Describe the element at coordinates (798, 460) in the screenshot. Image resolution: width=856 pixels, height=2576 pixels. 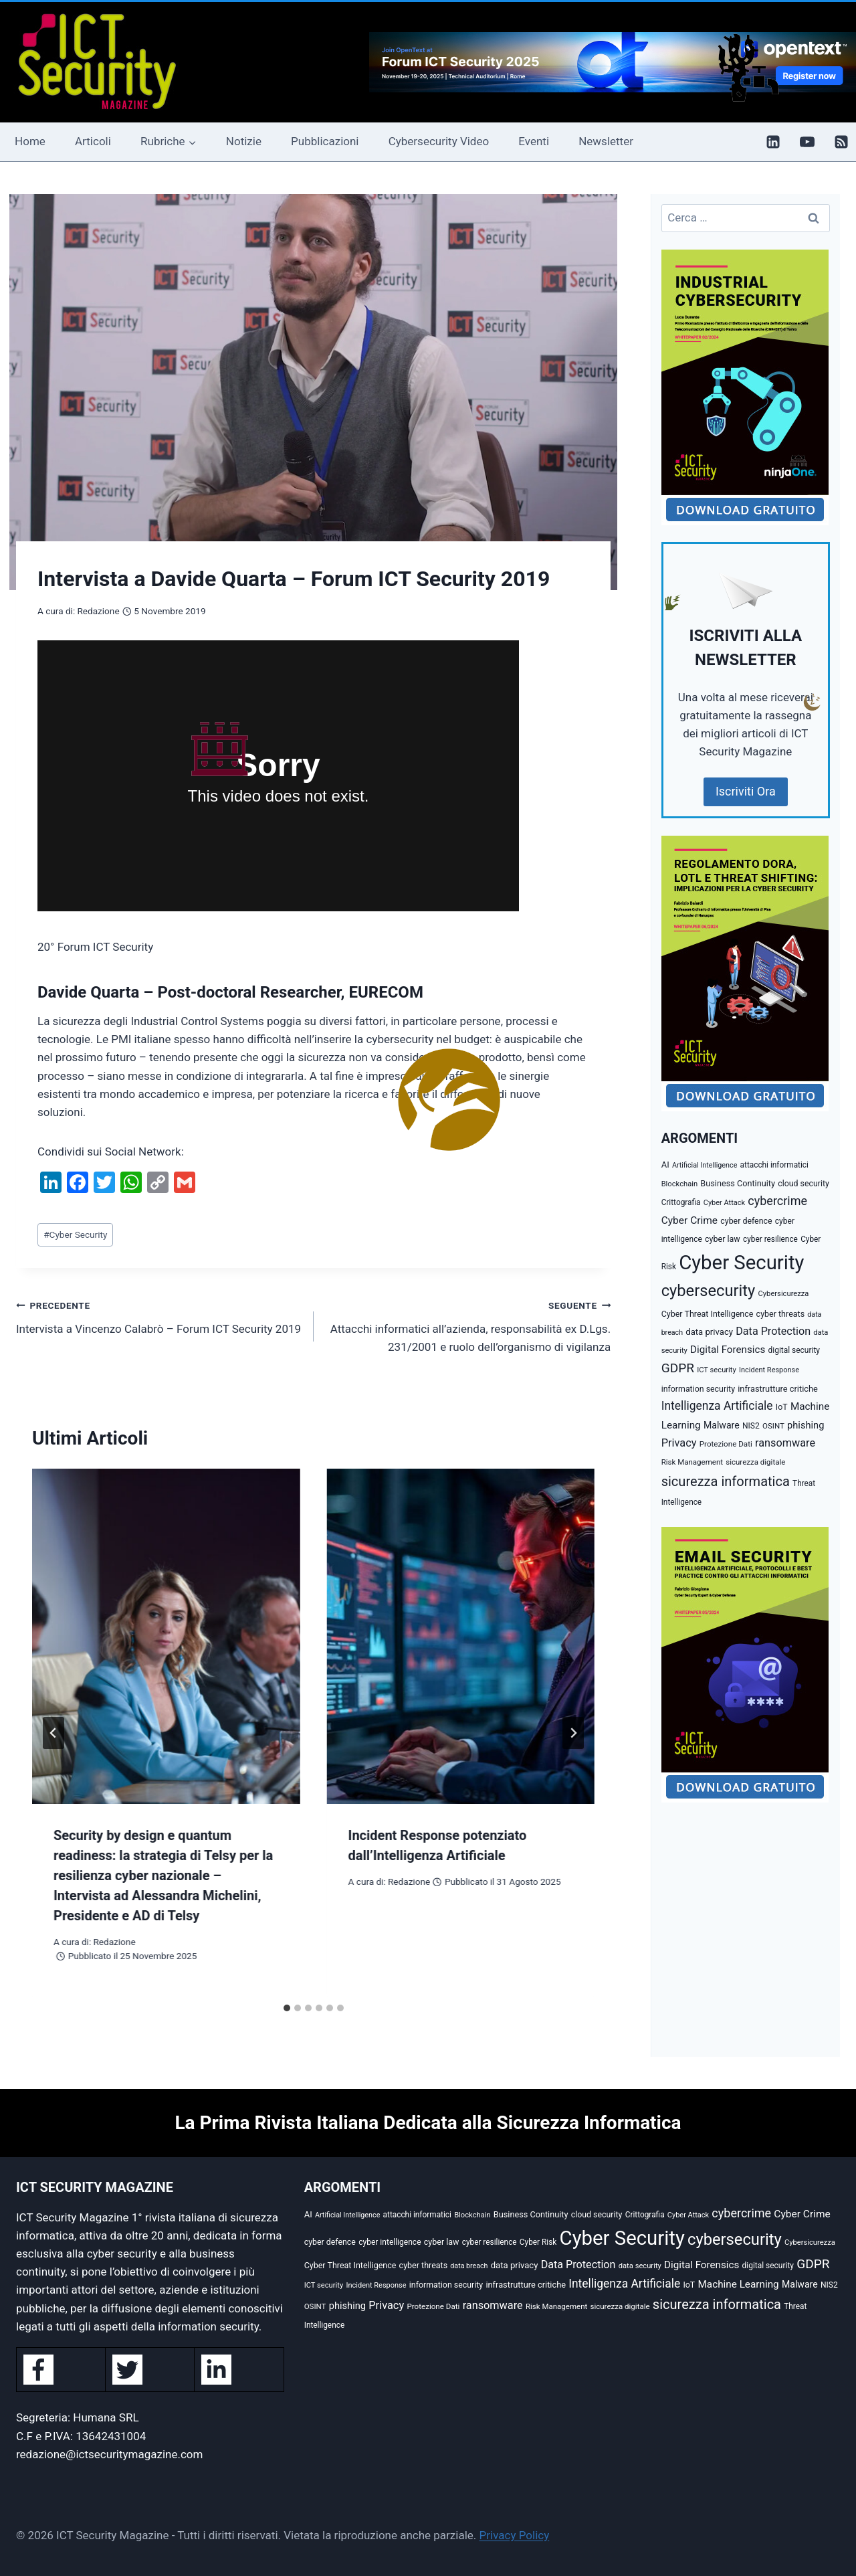
I see `view viking longhouse building` at that location.